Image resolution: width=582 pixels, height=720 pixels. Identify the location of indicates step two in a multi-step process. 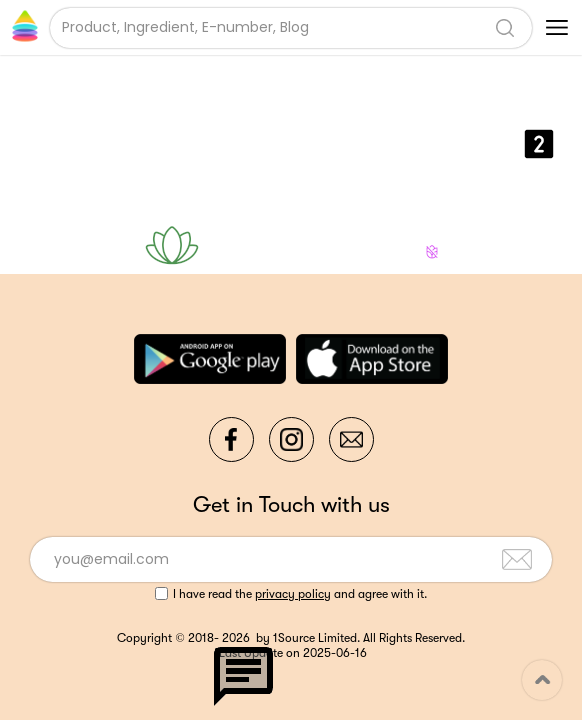
(539, 144).